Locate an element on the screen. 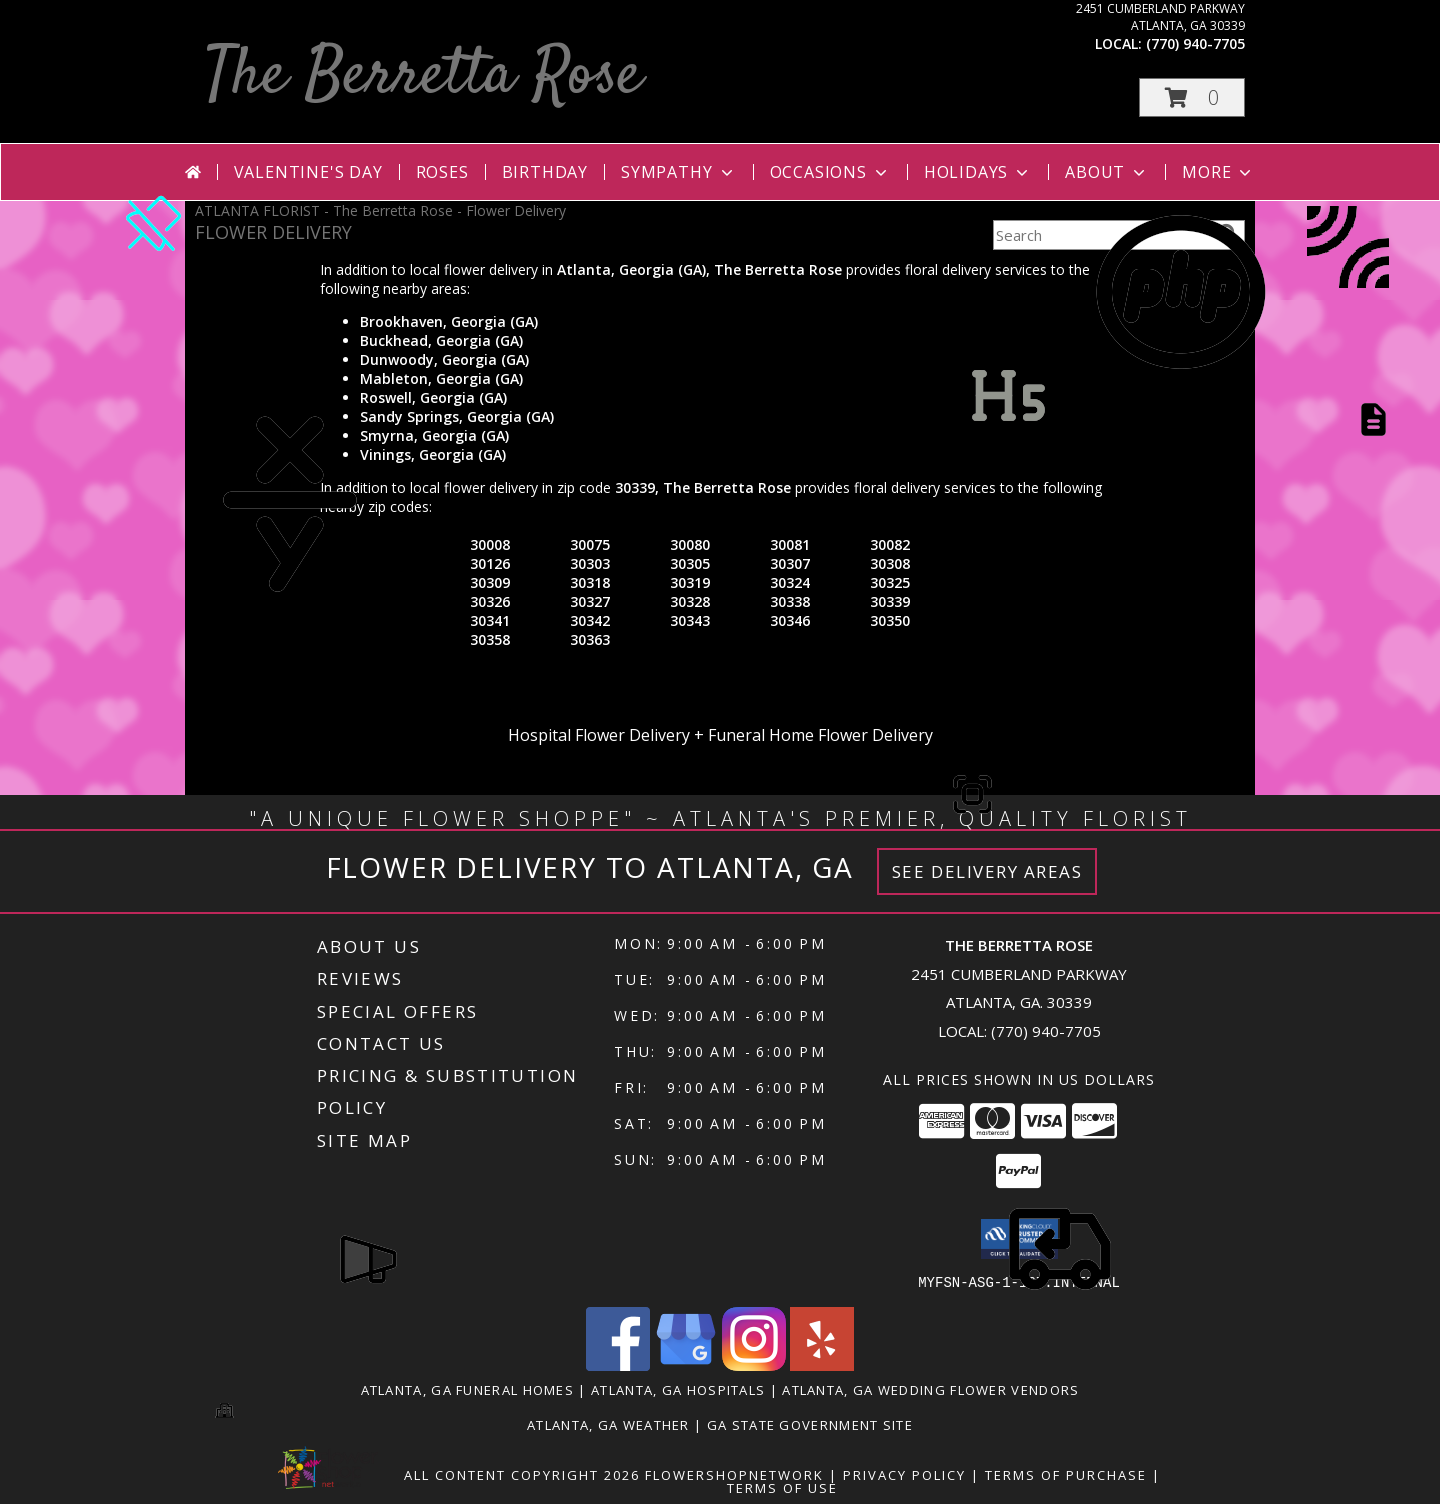 This screenshot has width=1440, height=1504. initiate a product return is located at coordinates (1060, 1249).